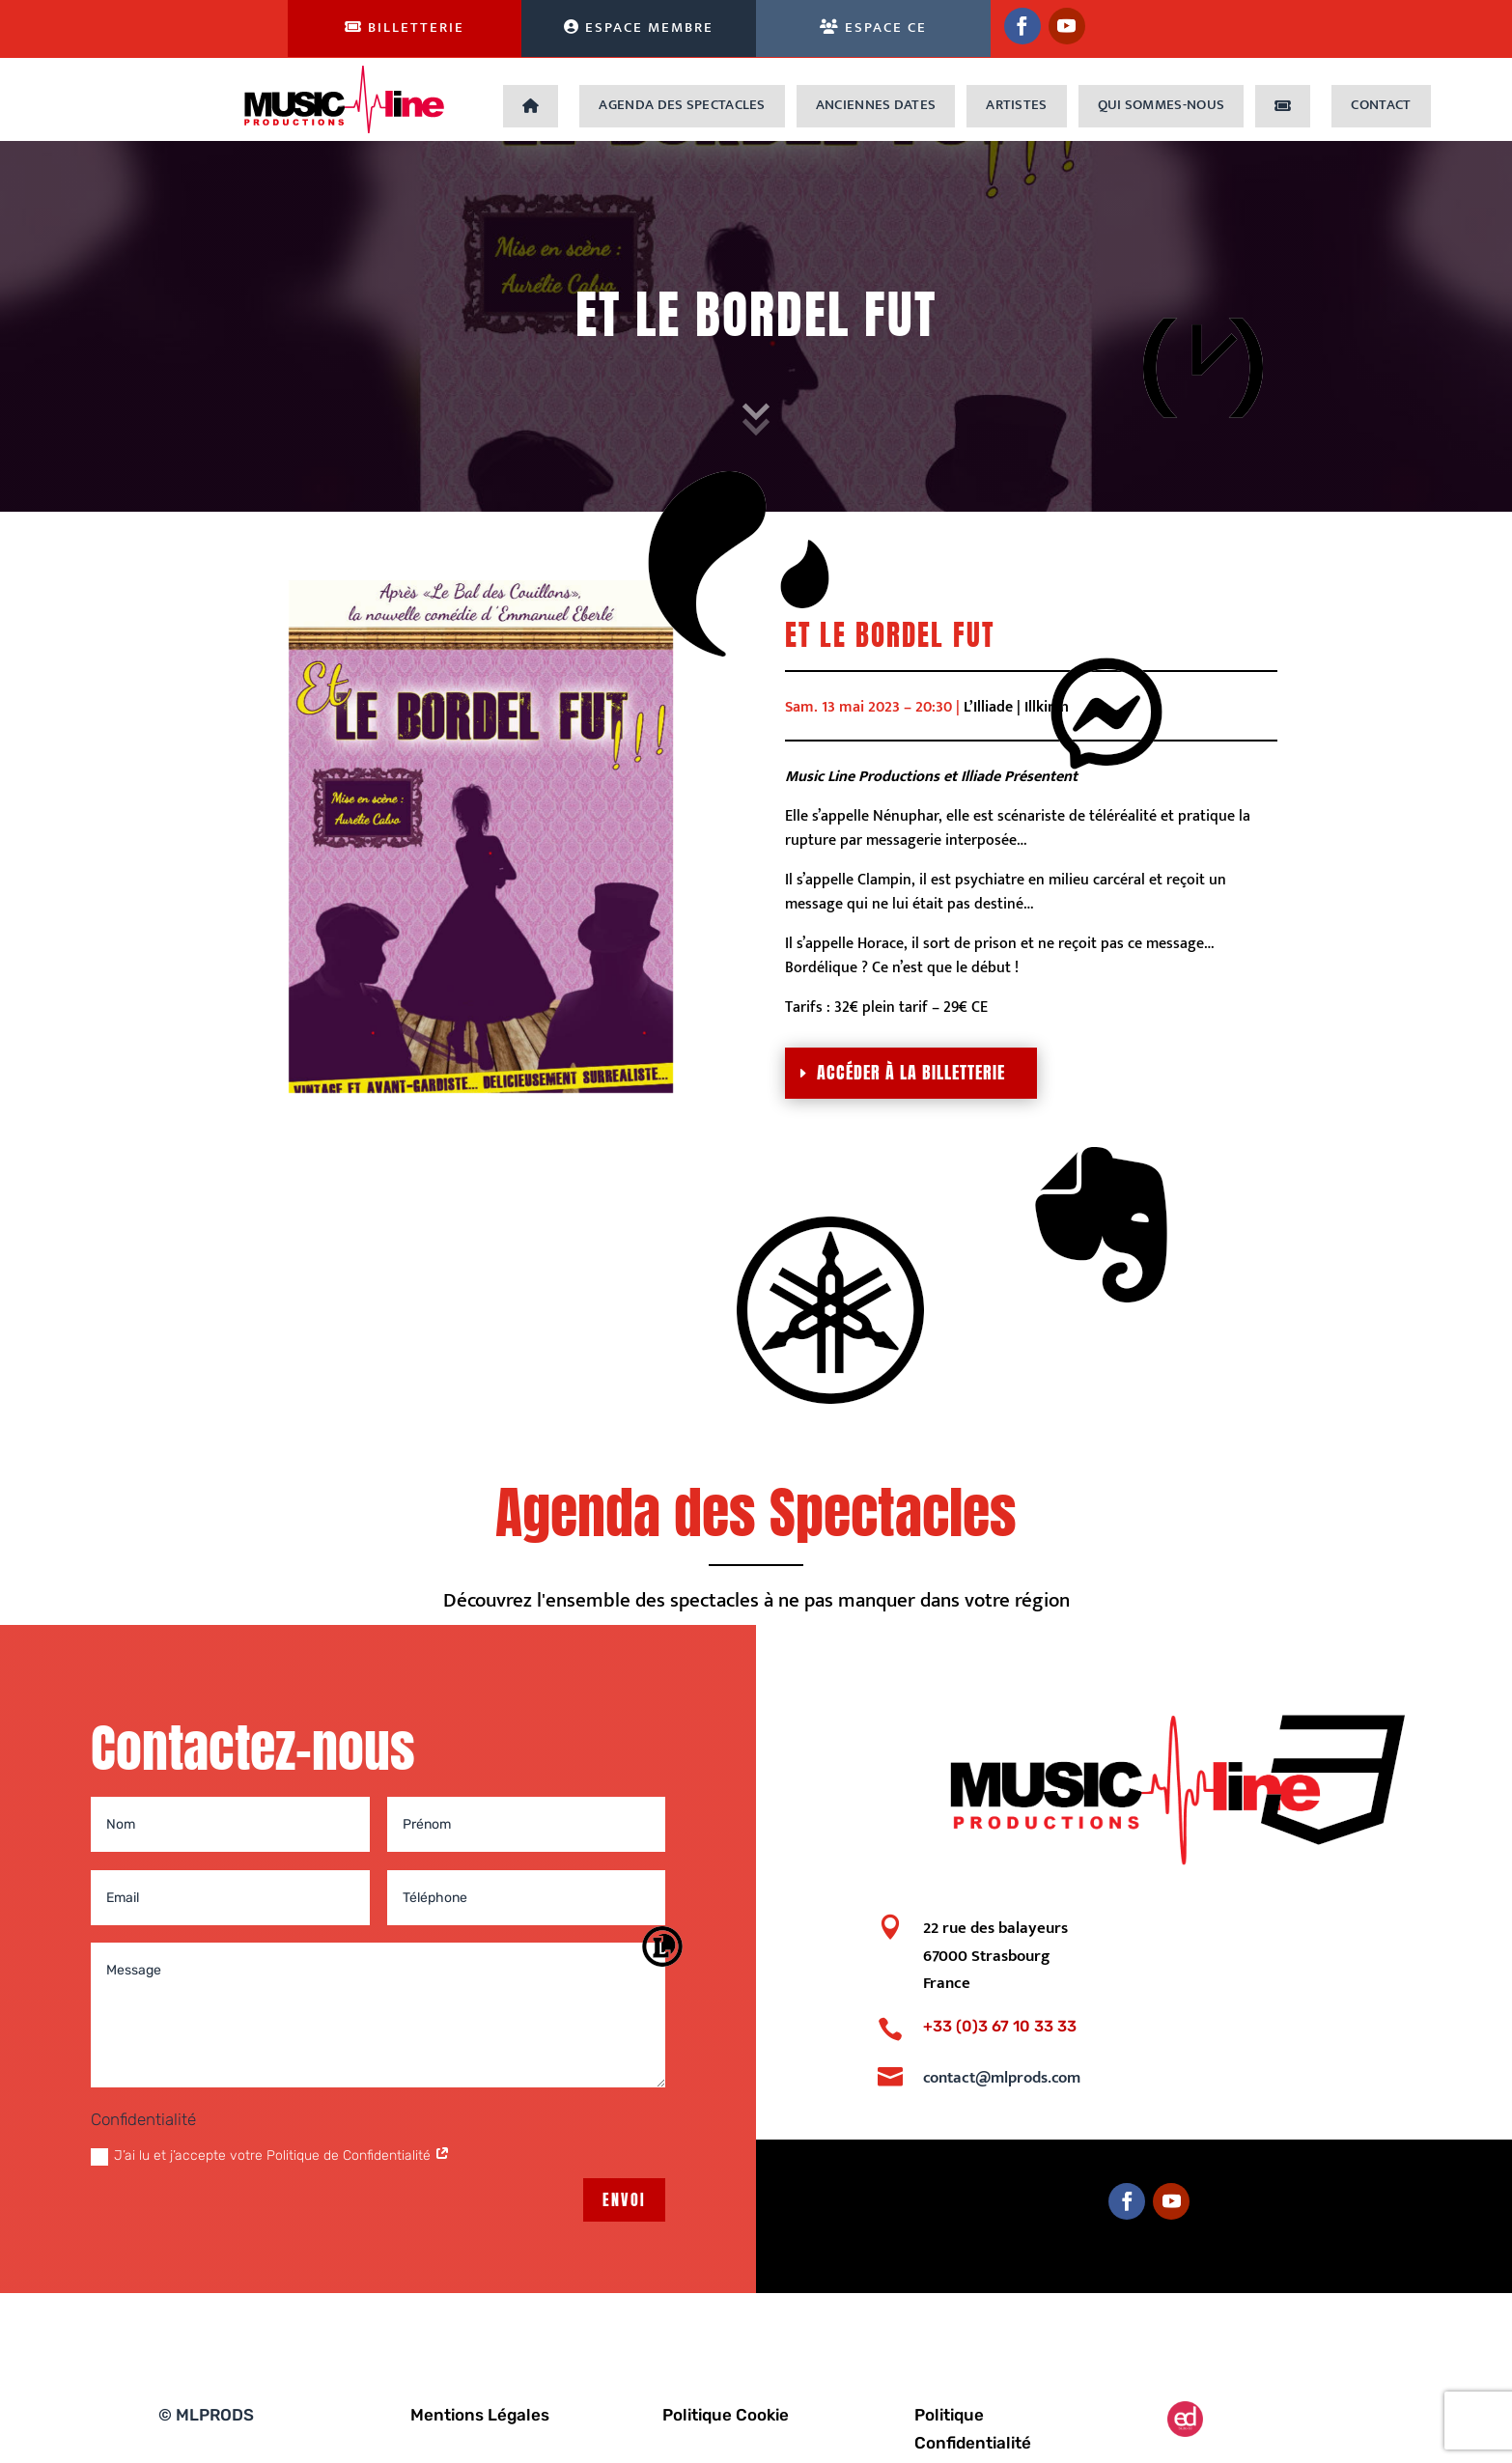 The width and height of the screenshot is (1512, 2463). I want to click on open Evernote app, so click(1101, 1224).